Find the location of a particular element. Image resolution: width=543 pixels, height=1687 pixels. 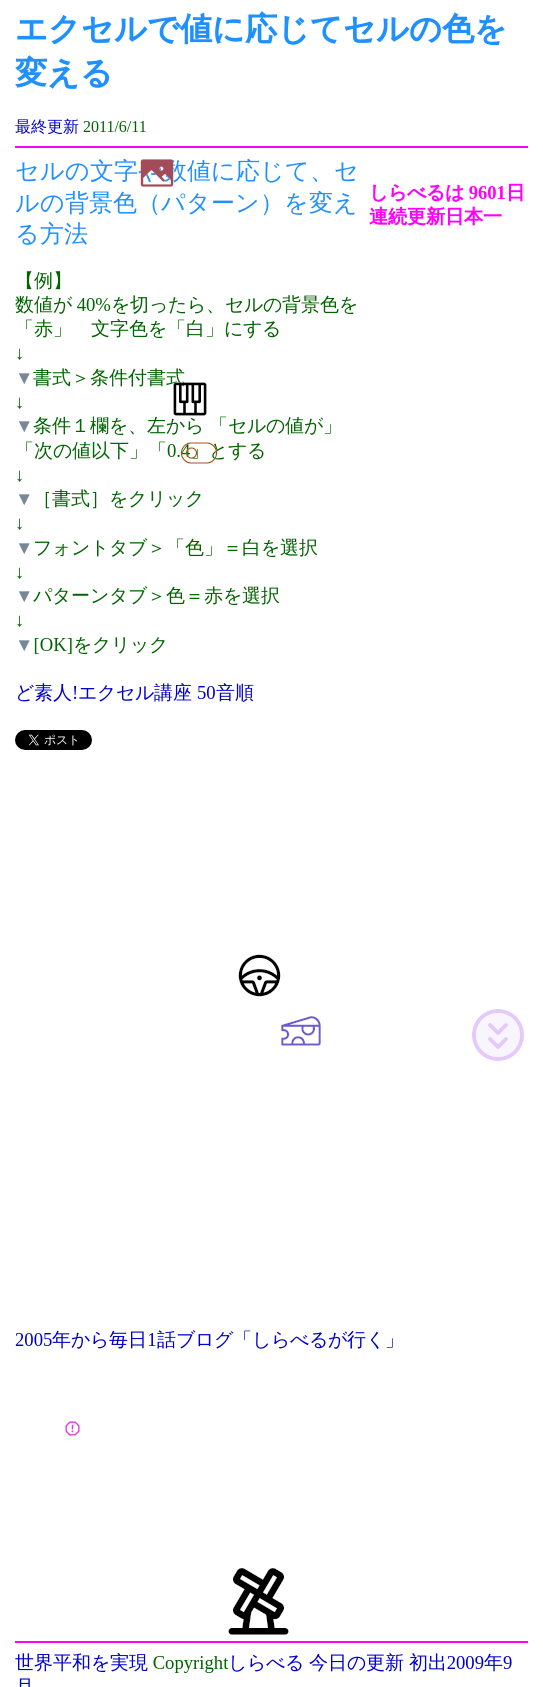

access wind energy or renewable power settings is located at coordinates (258, 1602).